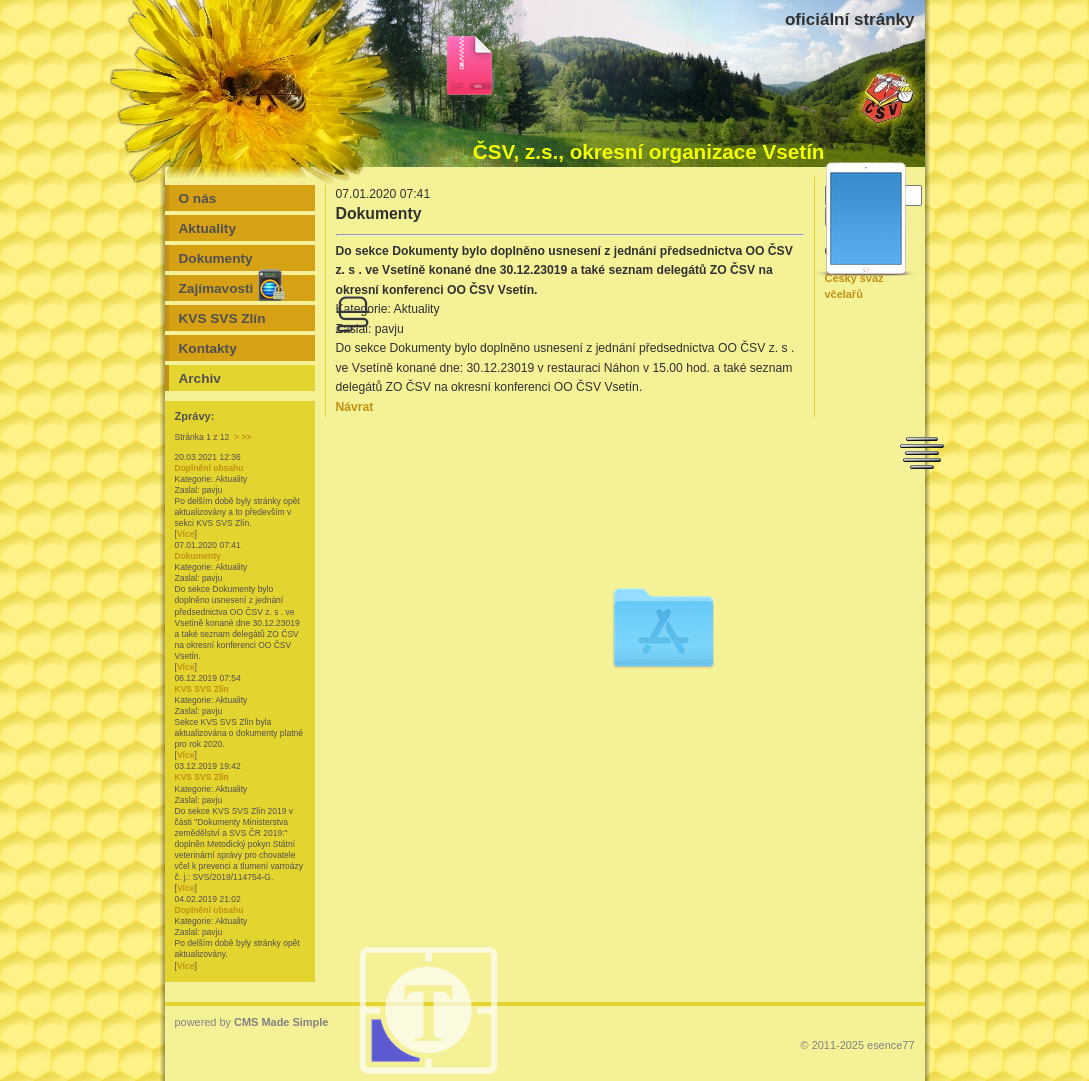 The image size is (1089, 1081). Describe the element at coordinates (663, 627) in the screenshot. I see `open the applications folder` at that location.